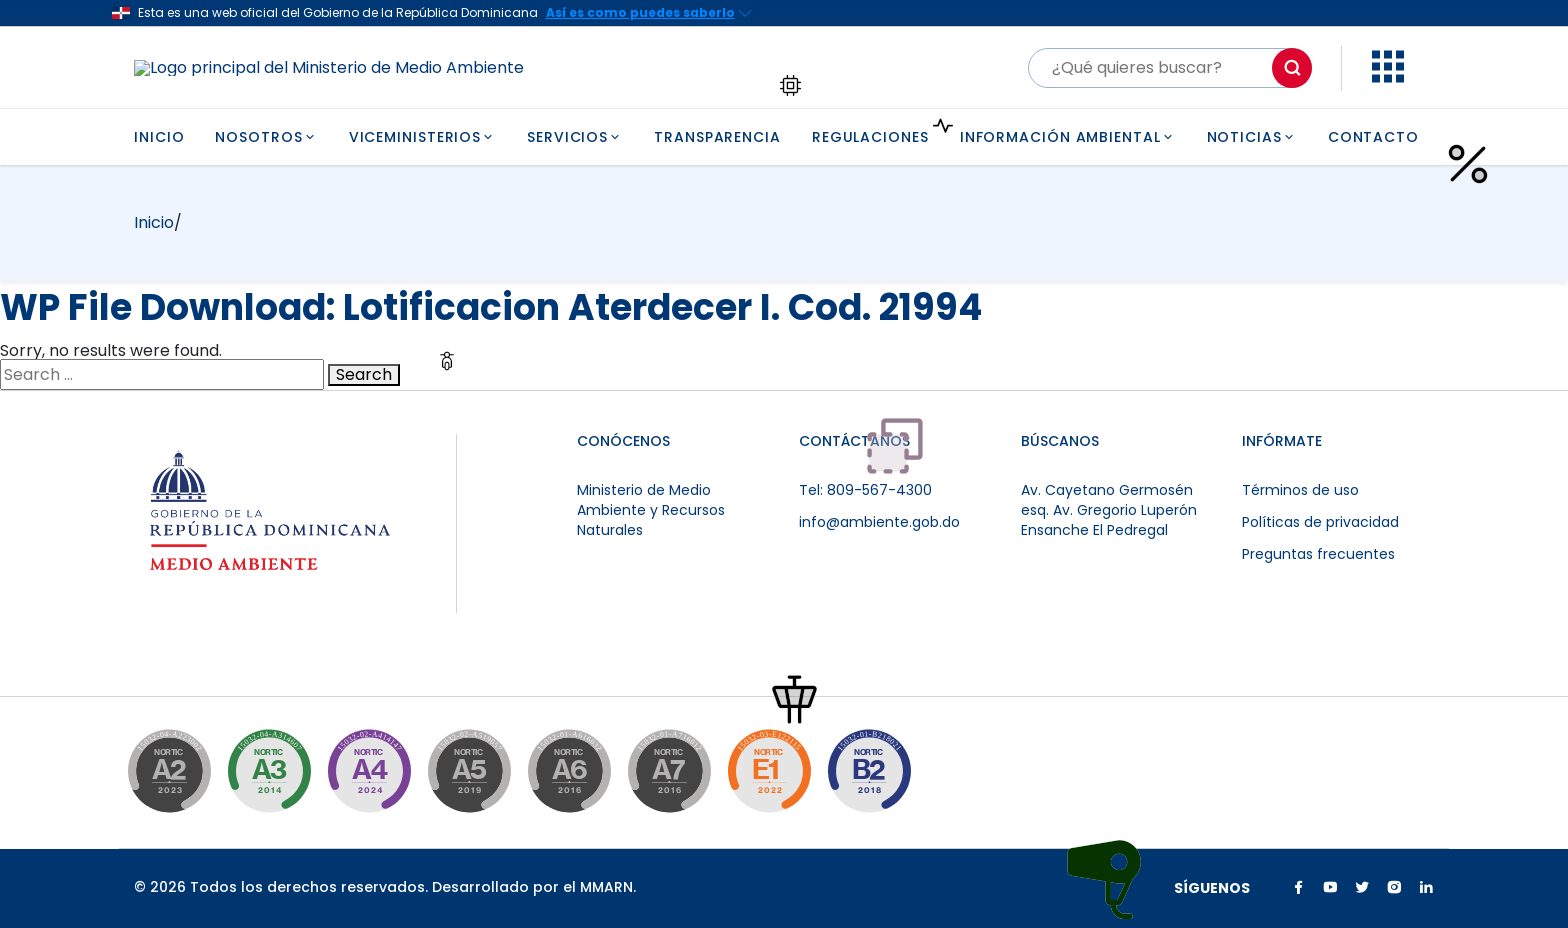 The width and height of the screenshot is (1568, 928). I want to click on select moped or scooter as transportation mode, so click(447, 361).